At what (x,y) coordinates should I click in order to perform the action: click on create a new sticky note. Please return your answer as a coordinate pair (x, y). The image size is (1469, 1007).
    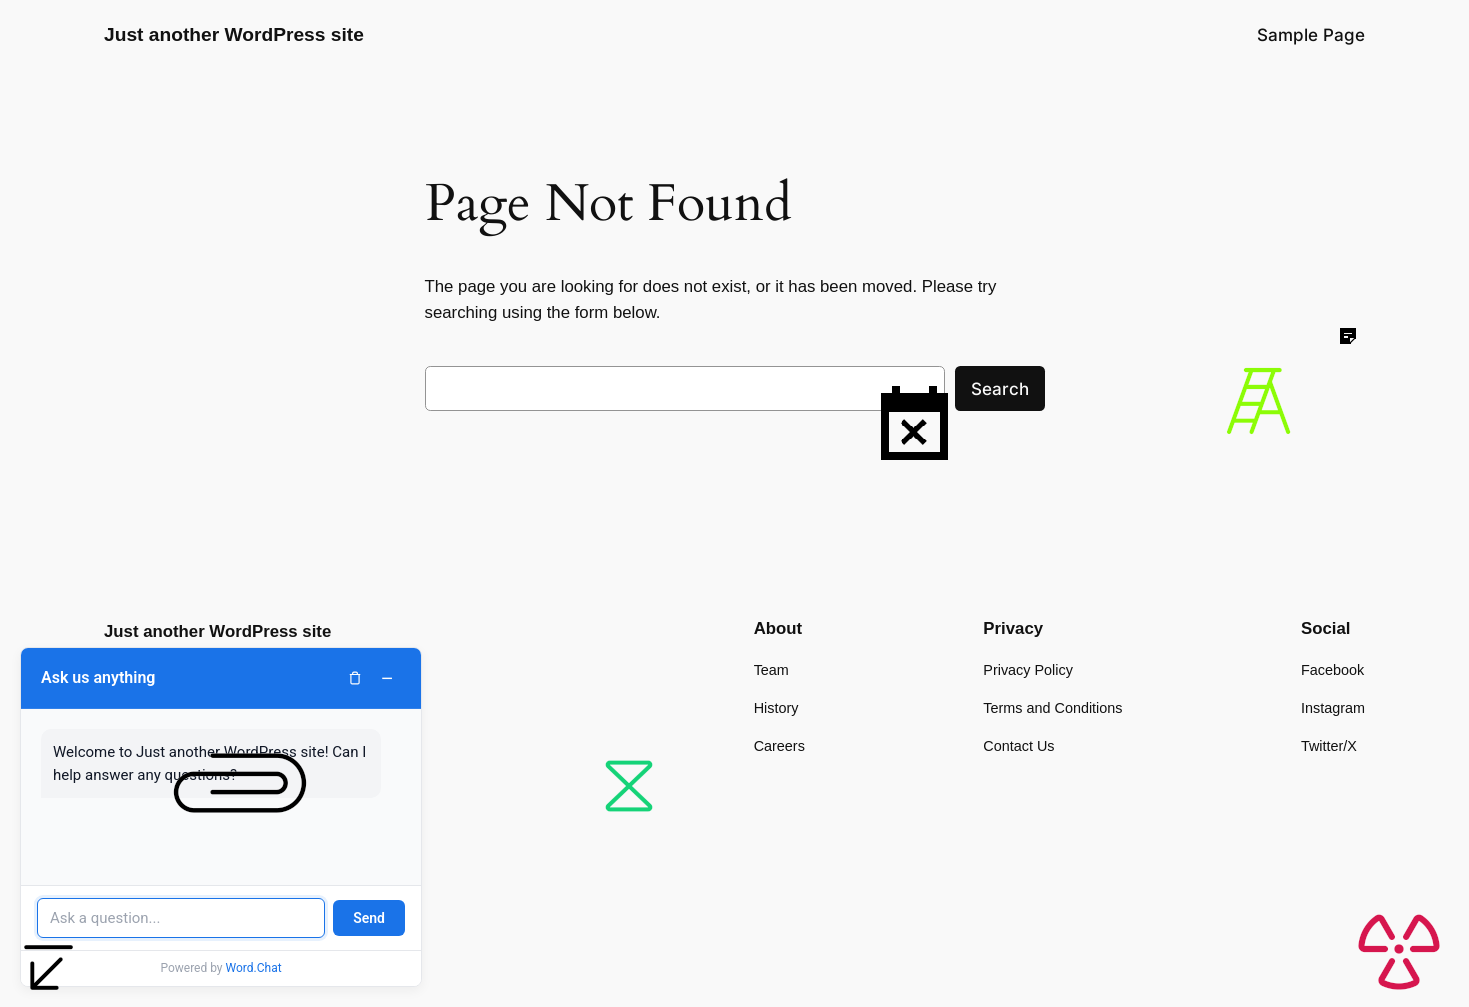
    Looking at the image, I should click on (1348, 336).